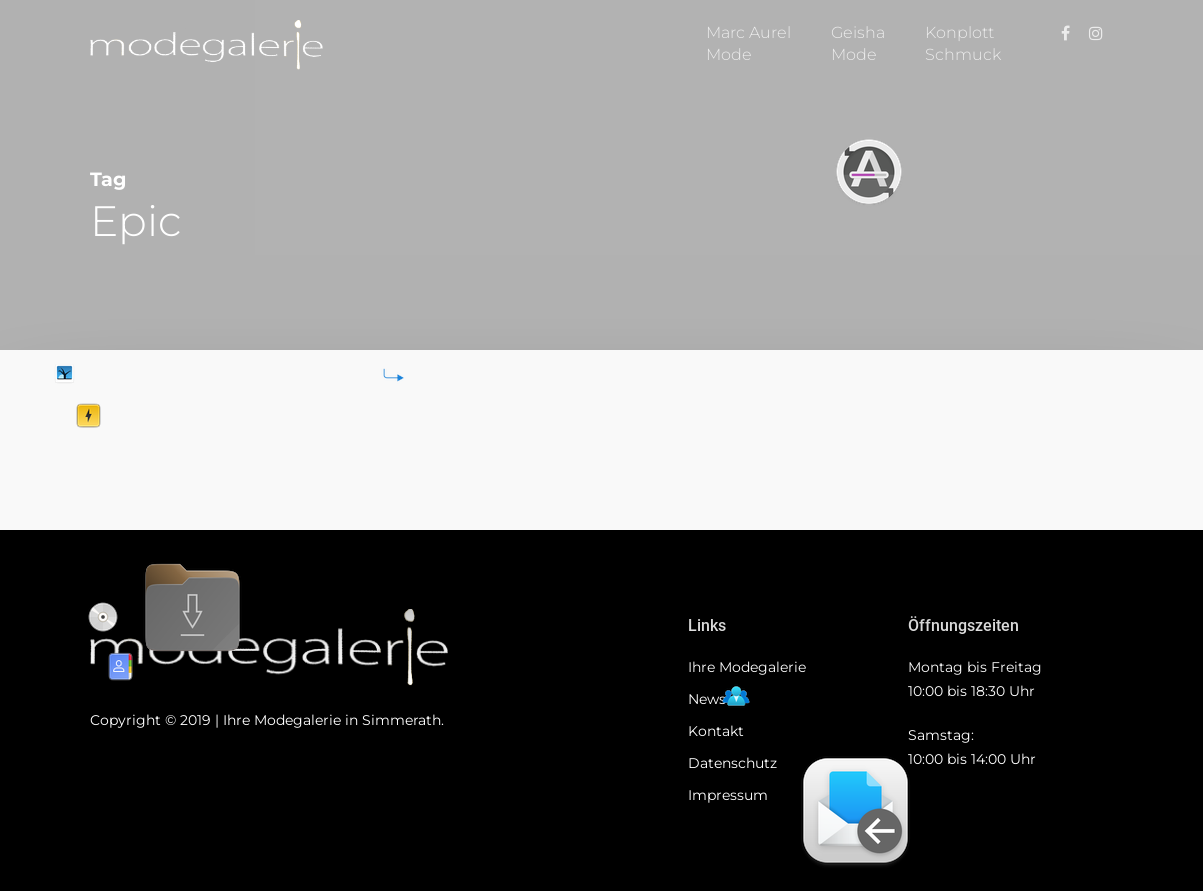 This screenshot has width=1203, height=891. Describe the element at coordinates (120, 666) in the screenshot. I see `open the contacts app` at that location.